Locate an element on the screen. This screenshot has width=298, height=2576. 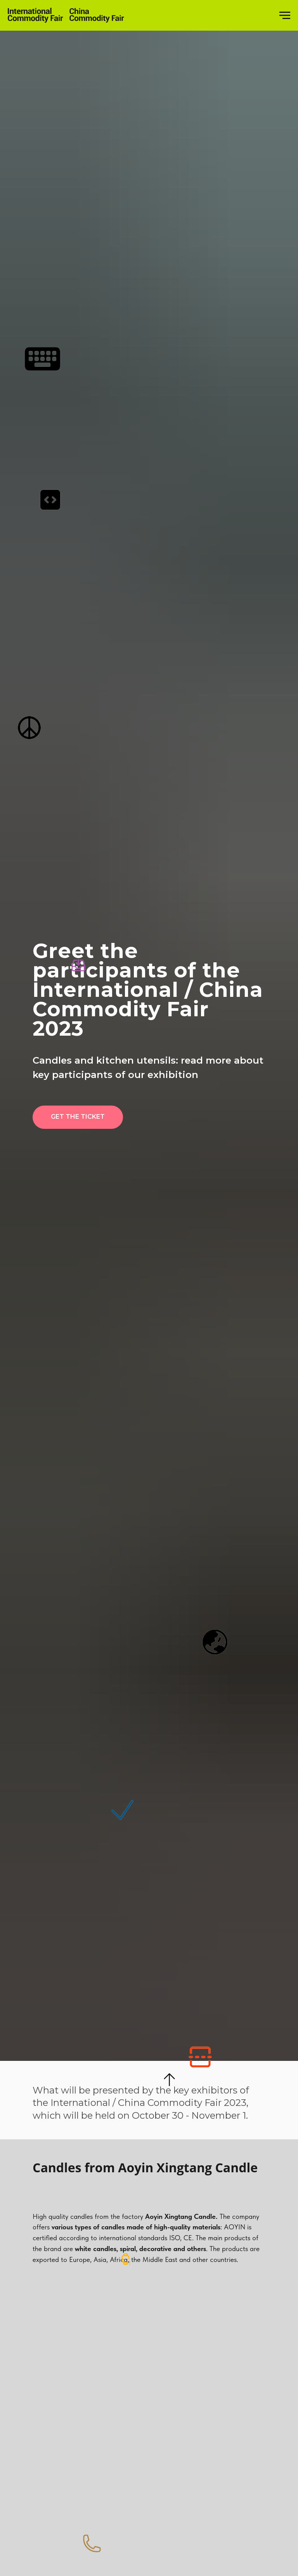
make a phone call is located at coordinates (92, 2543).